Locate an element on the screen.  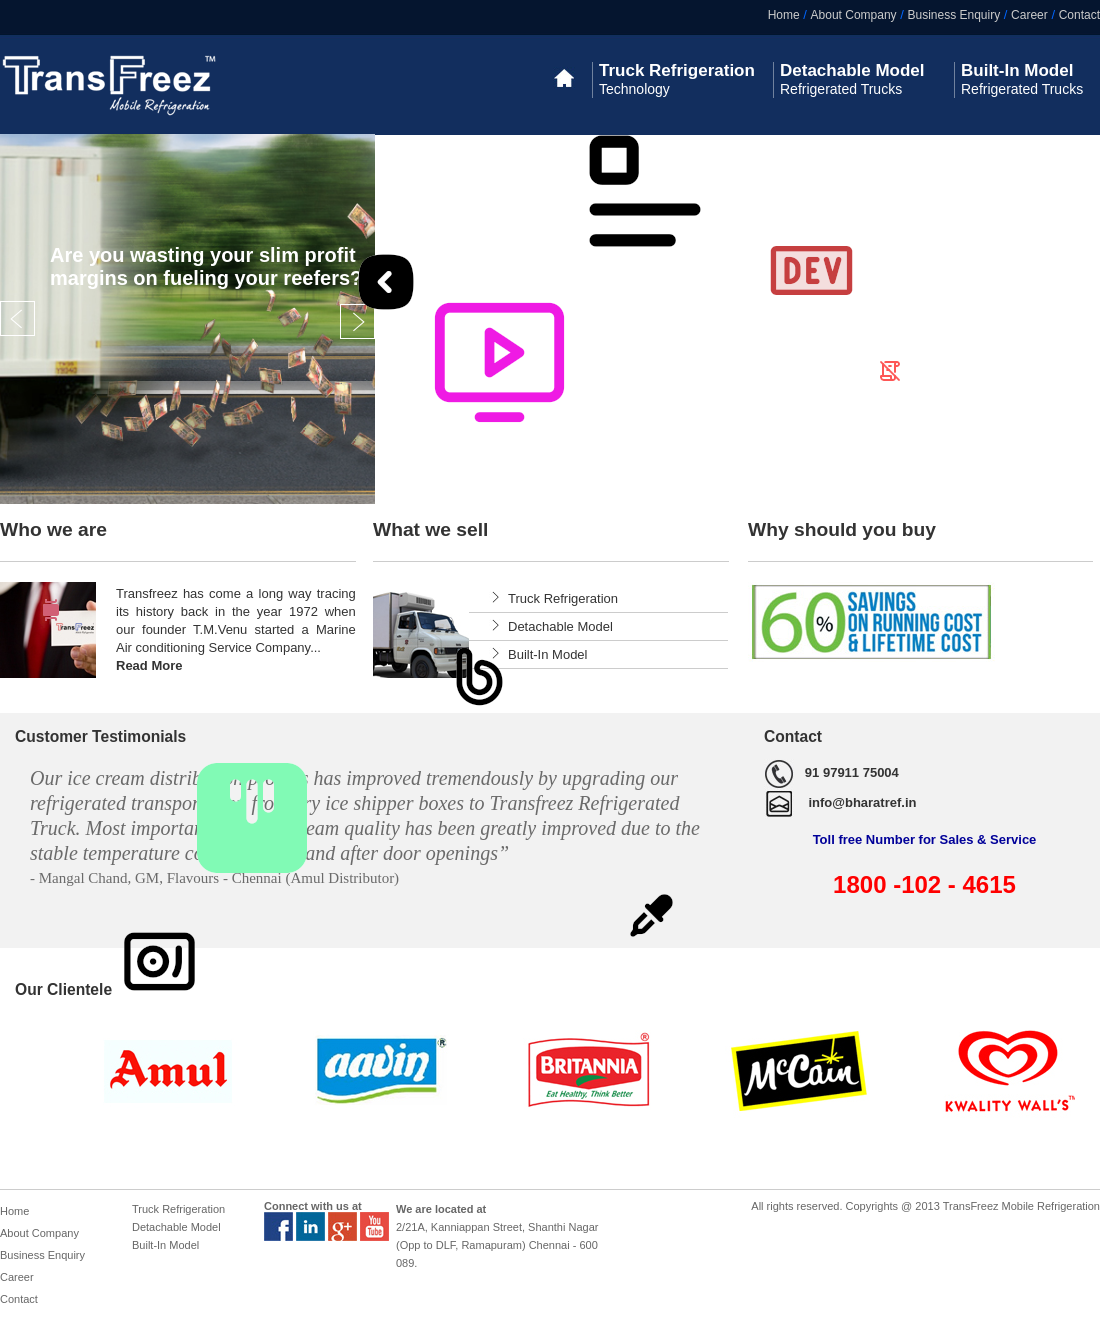
play video on desktop monitor is located at coordinates (499, 357).